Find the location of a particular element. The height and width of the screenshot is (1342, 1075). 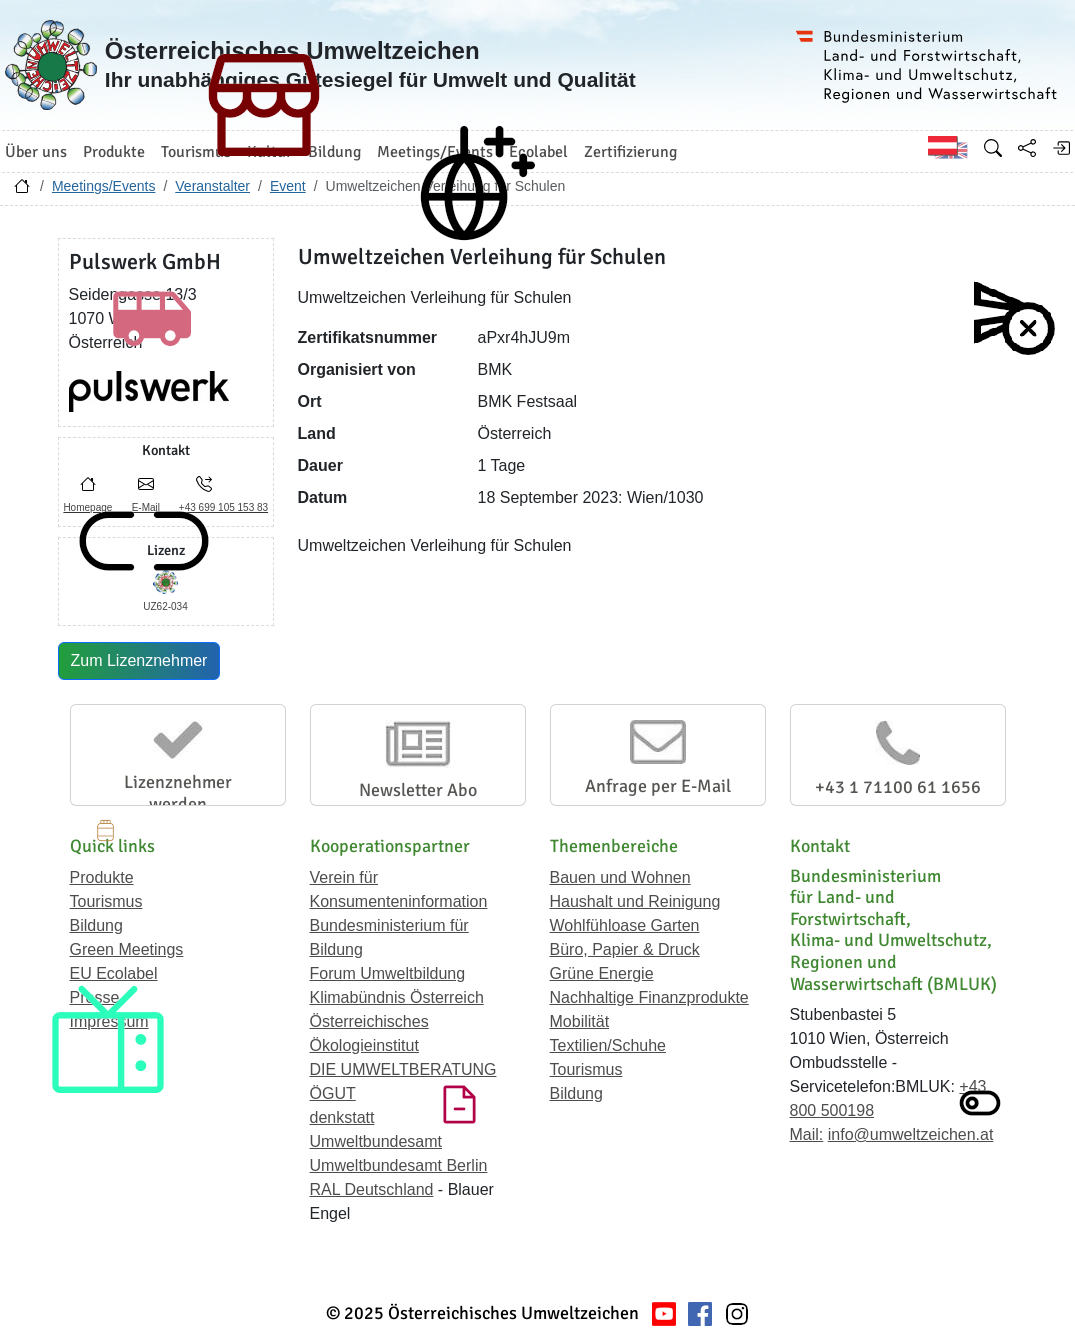

access TV or video streaming features is located at coordinates (108, 1046).